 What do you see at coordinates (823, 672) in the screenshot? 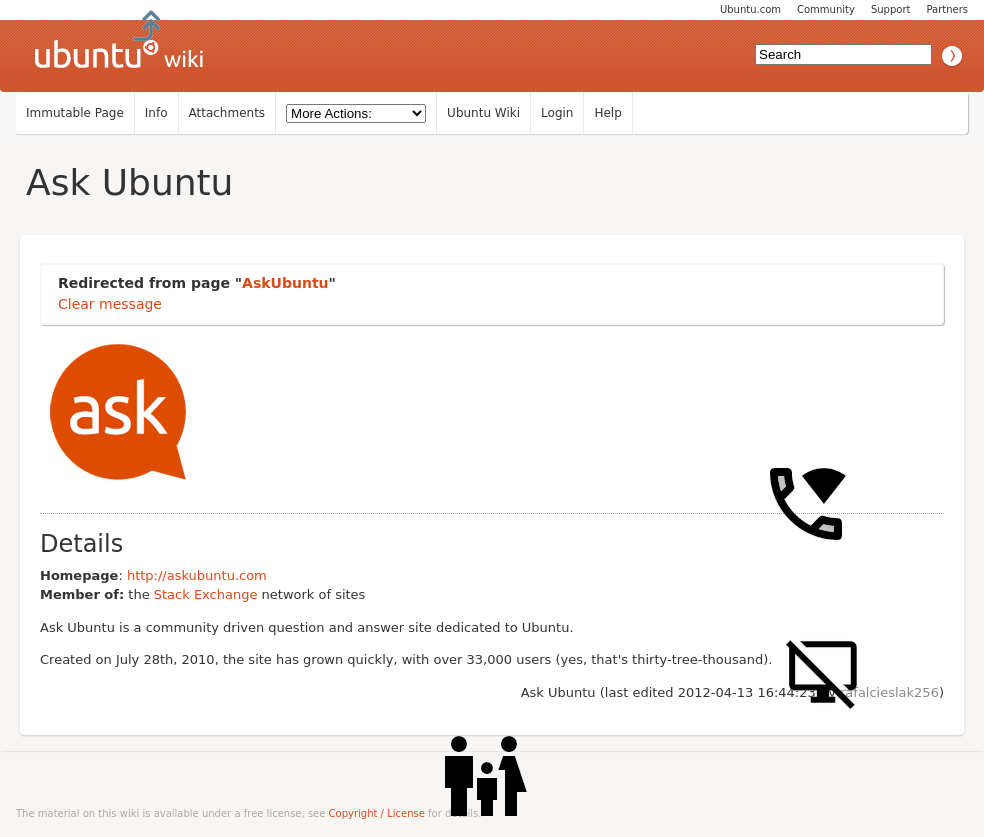
I see `desktop access is currently disabled` at bounding box center [823, 672].